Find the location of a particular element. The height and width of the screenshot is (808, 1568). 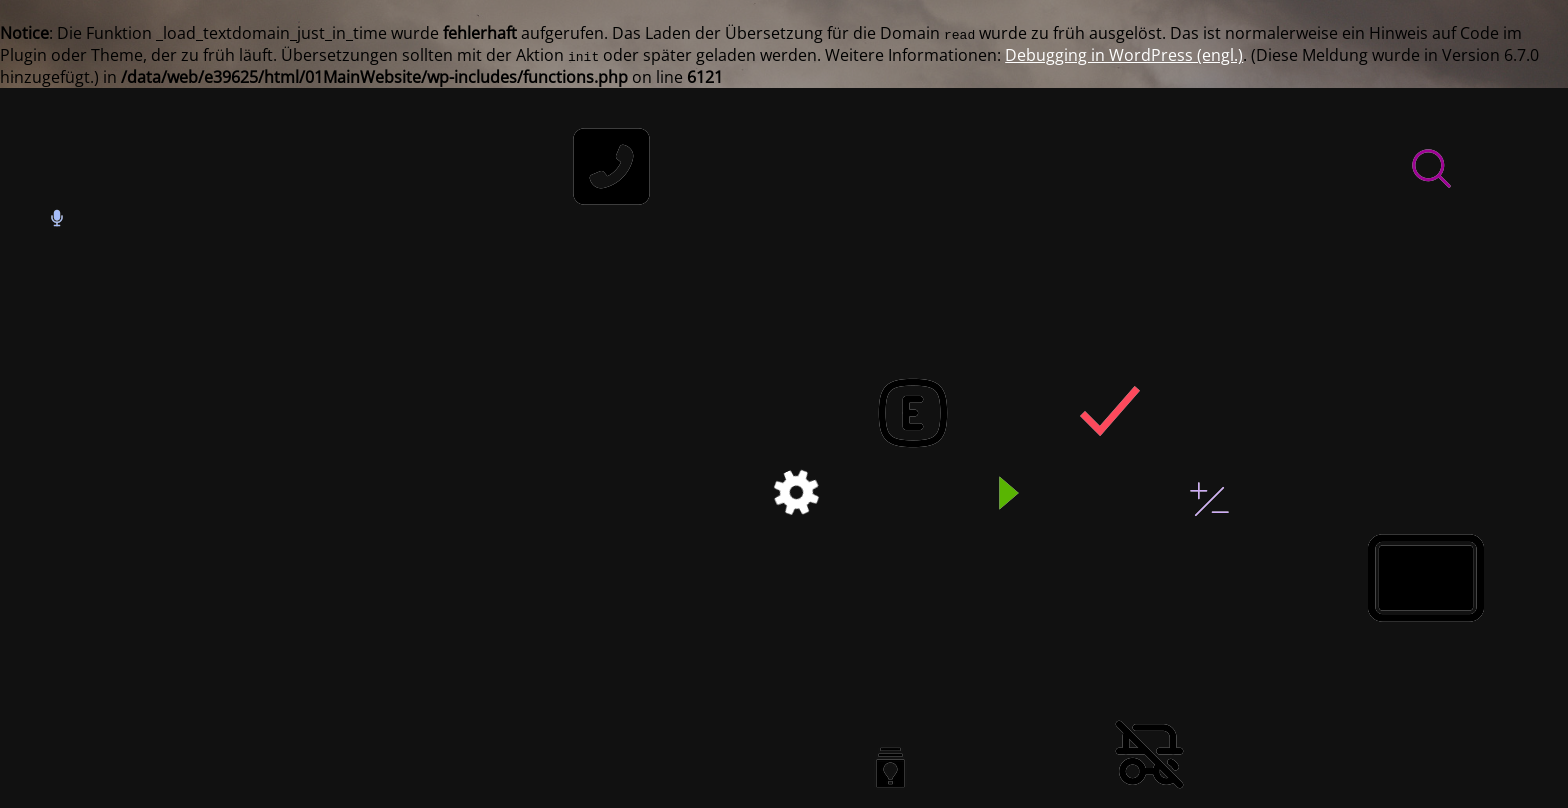

play media or start playback is located at coordinates (1009, 493).